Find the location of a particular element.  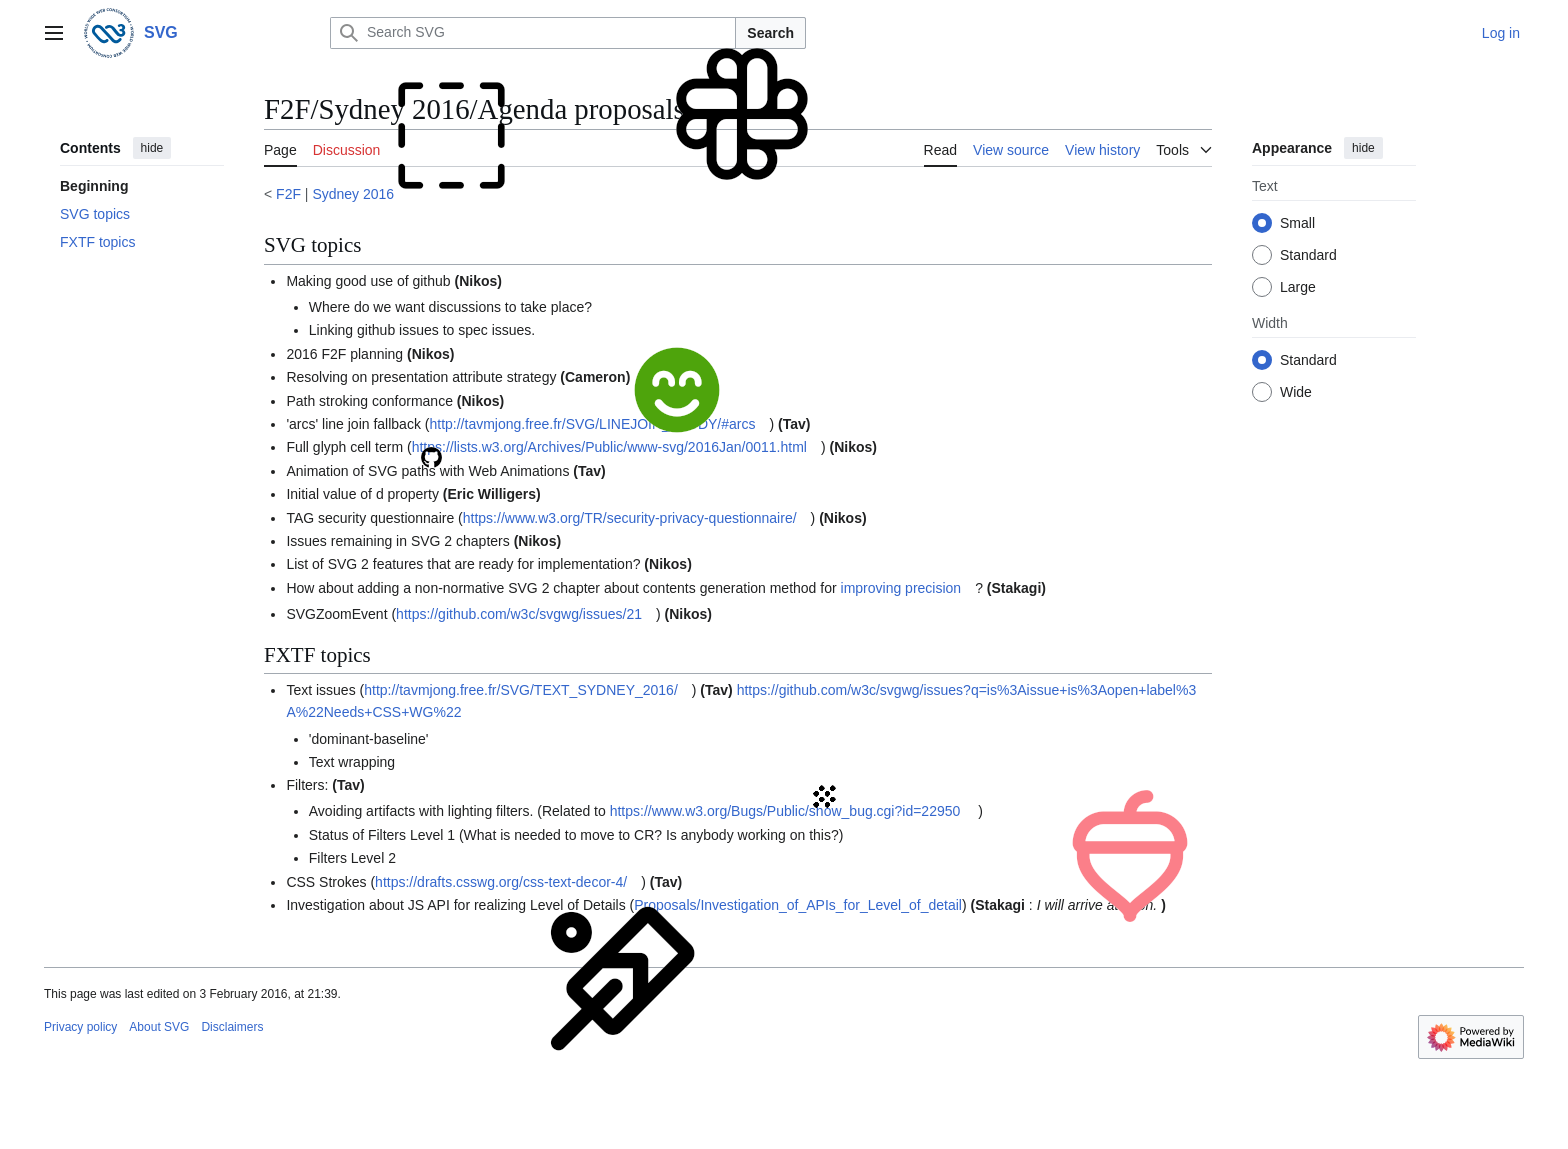

apply a film grain or noise effect is located at coordinates (824, 796).